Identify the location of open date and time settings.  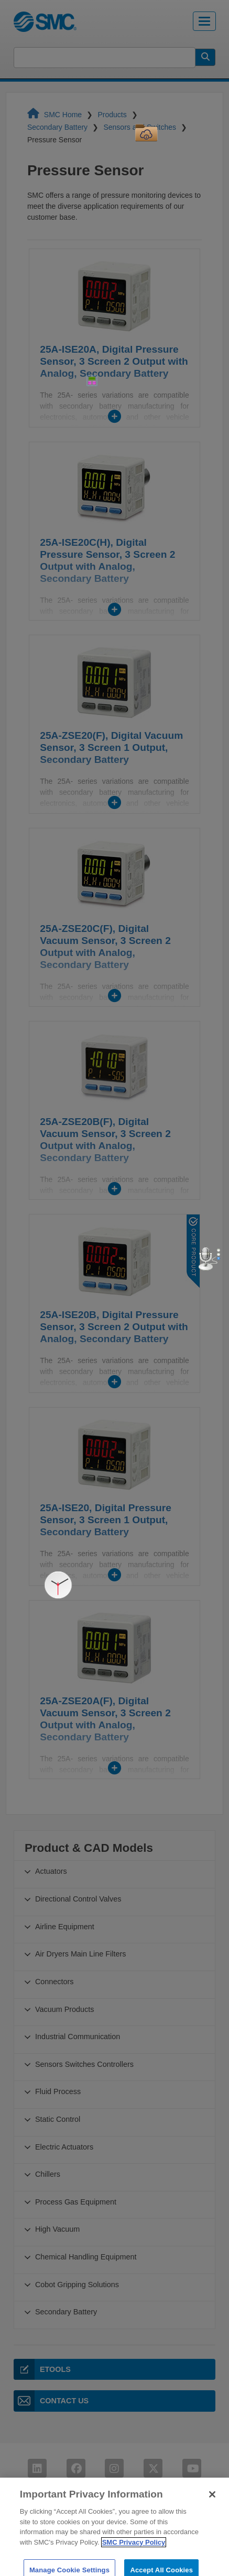
(58, 1585).